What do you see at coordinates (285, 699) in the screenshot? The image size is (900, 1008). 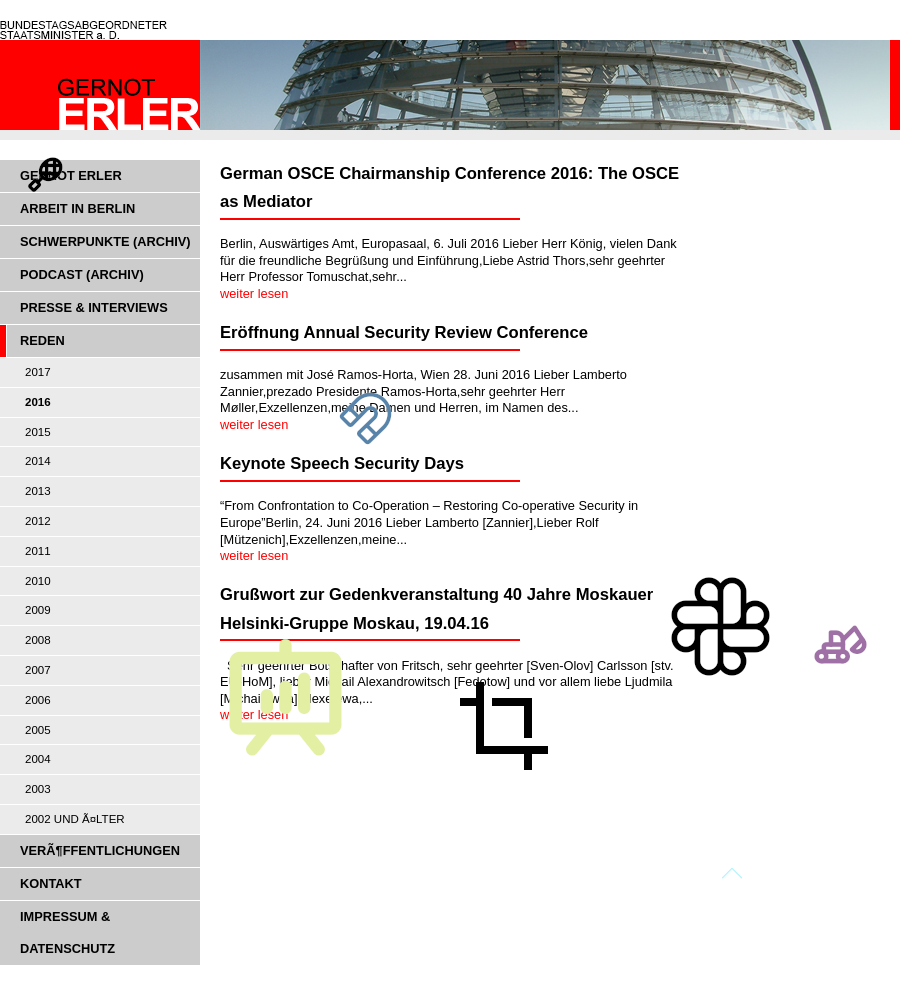 I see `view presentation with chart data` at bounding box center [285, 699].